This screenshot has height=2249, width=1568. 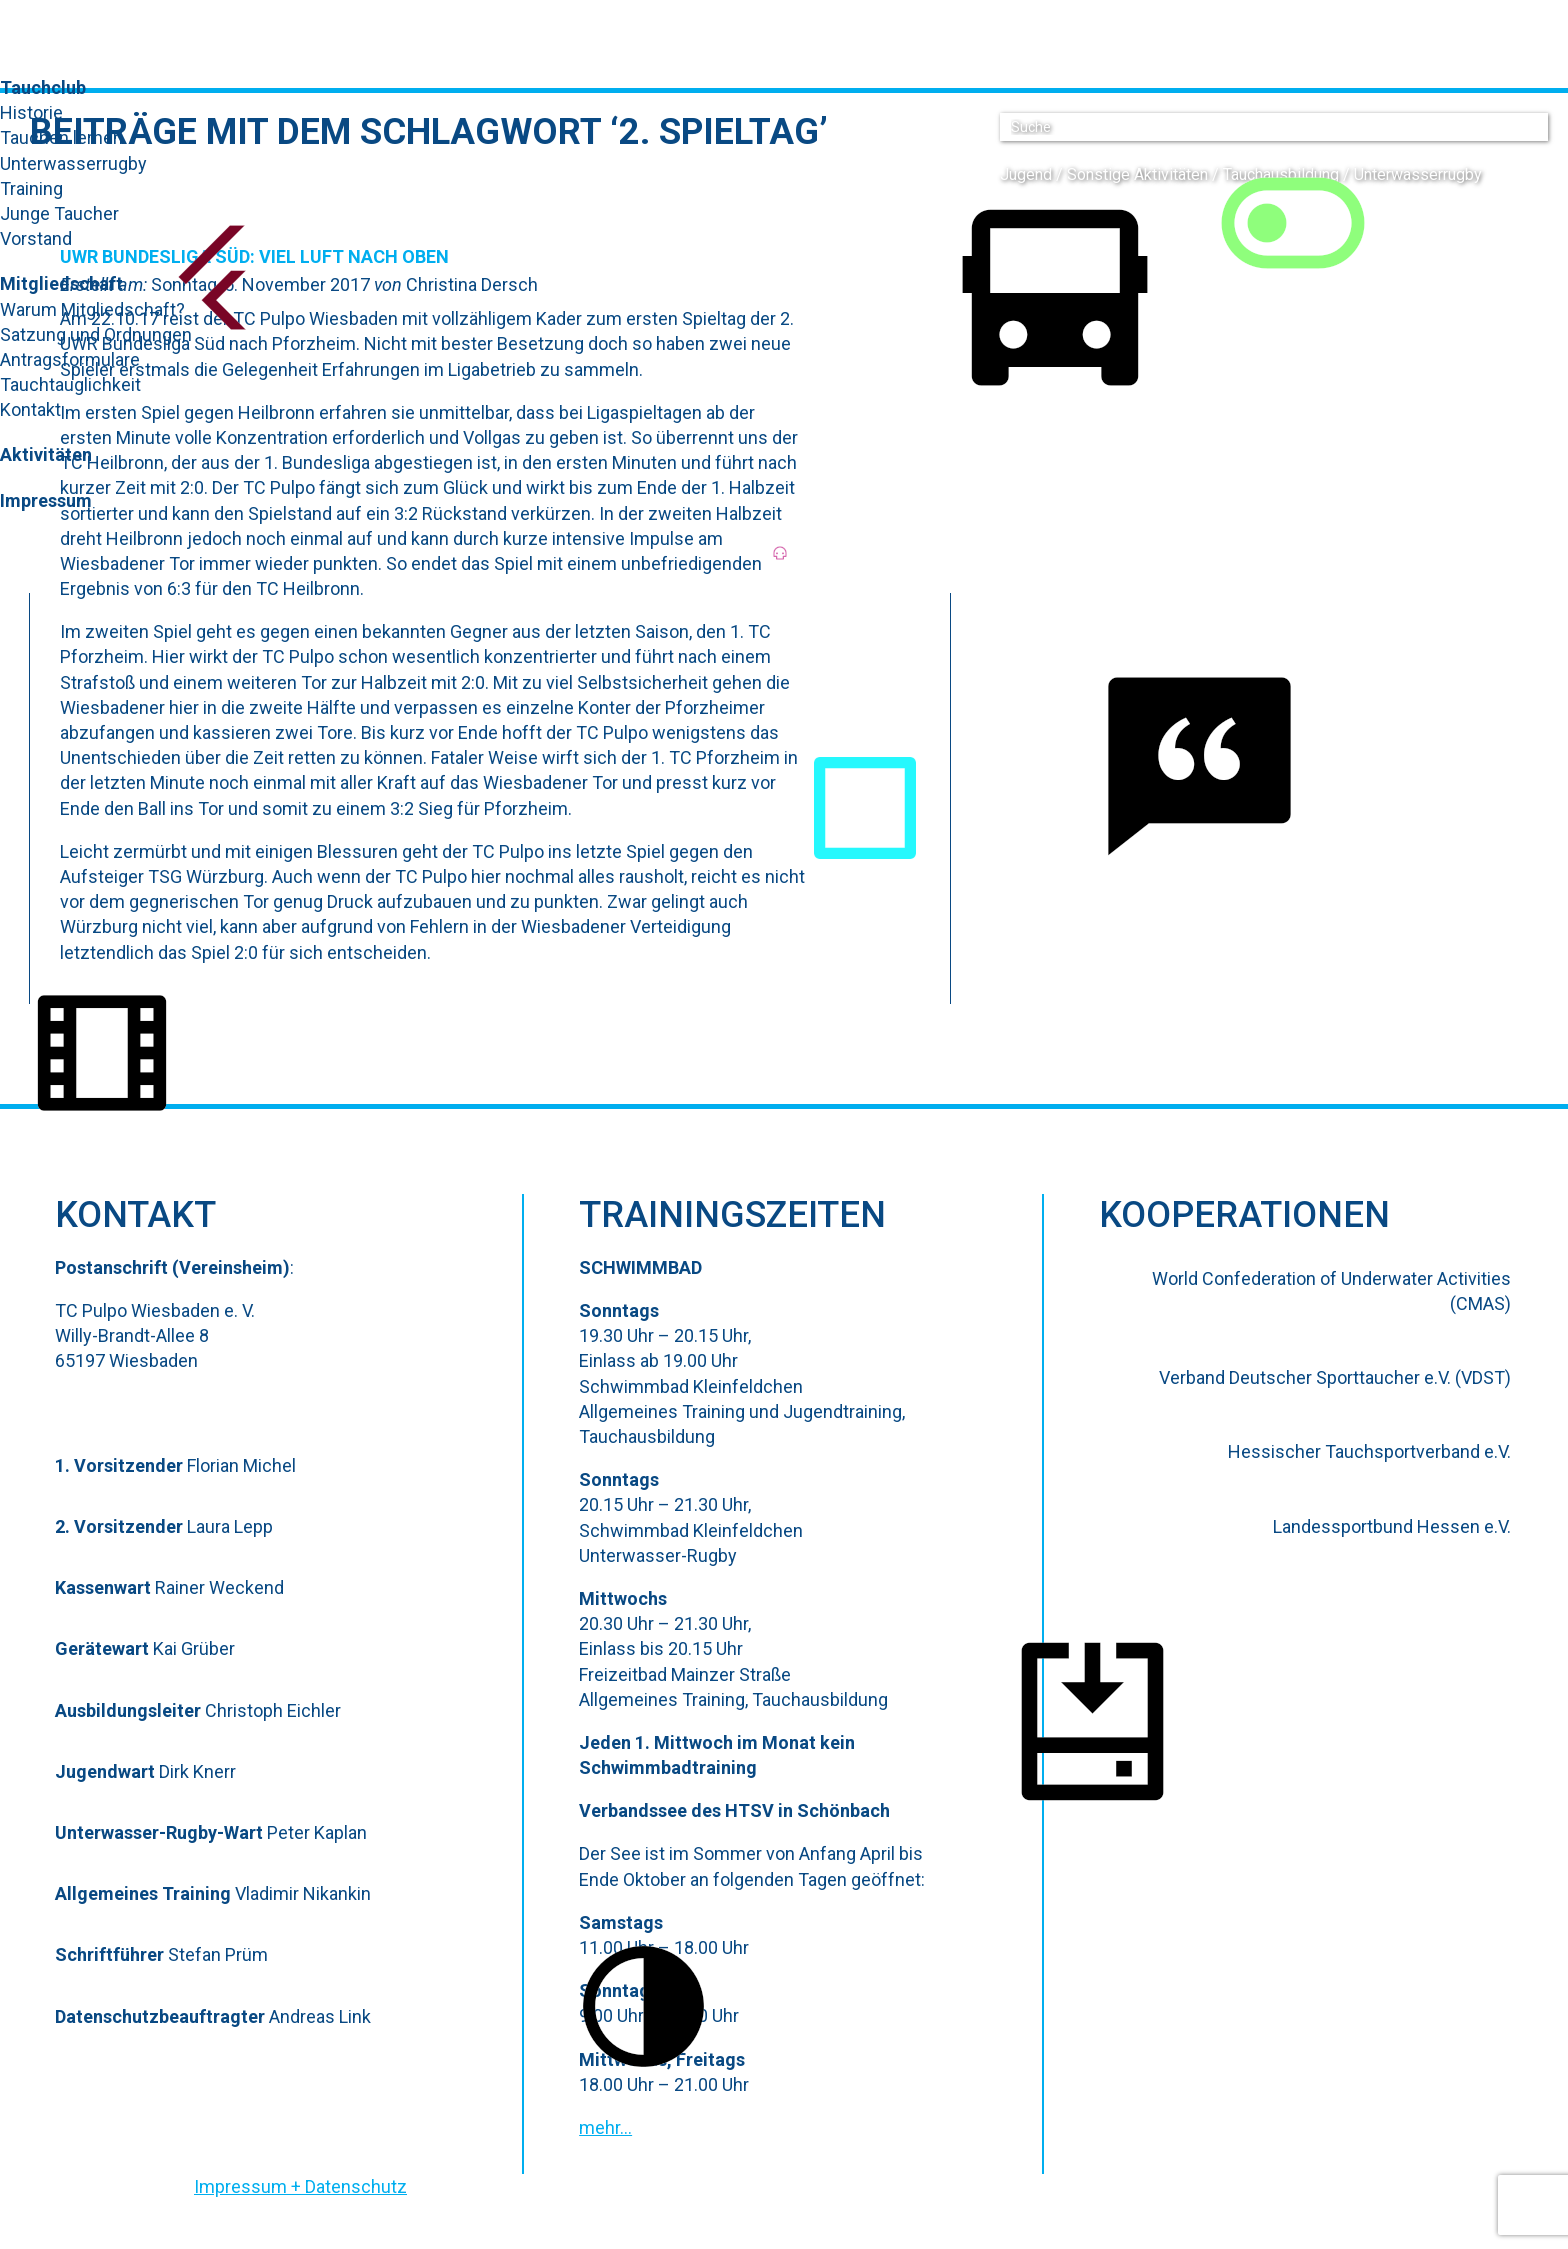 What do you see at coordinates (865, 808) in the screenshot?
I see `an unchecked checkbox awaiting selection` at bounding box center [865, 808].